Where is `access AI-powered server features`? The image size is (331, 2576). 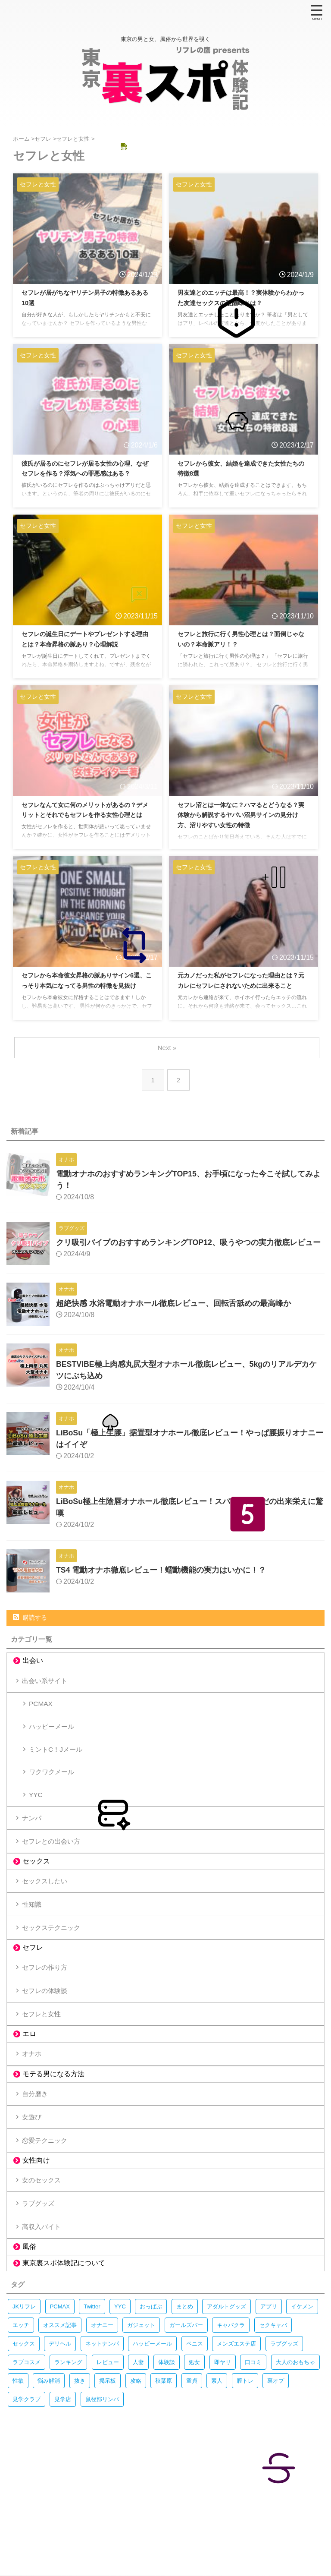 access AI-powered server features is located at coordinates (113, 1813).